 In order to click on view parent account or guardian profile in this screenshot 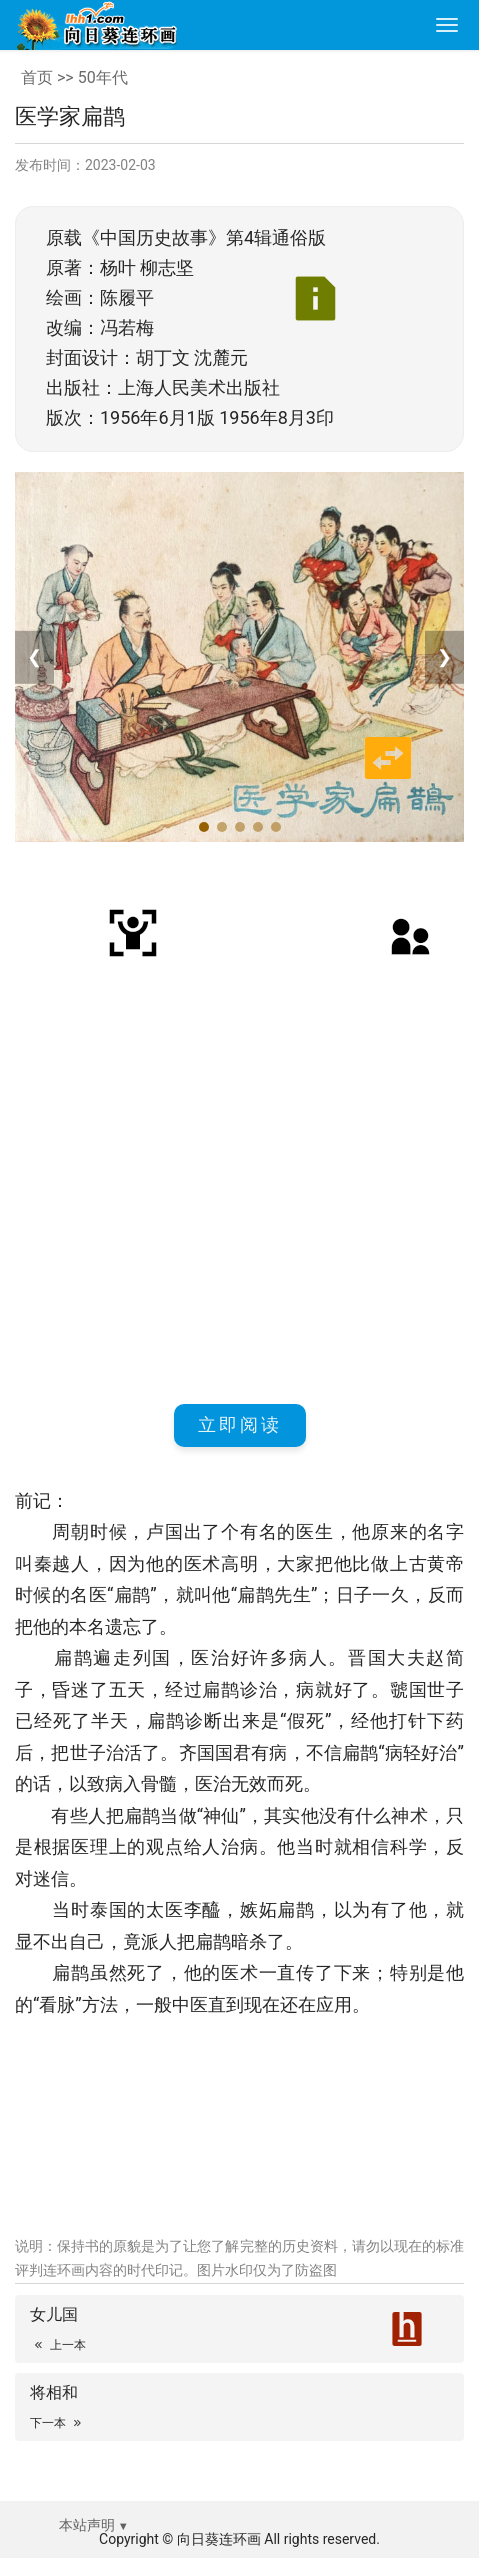, I will do `click(410, 937)`.